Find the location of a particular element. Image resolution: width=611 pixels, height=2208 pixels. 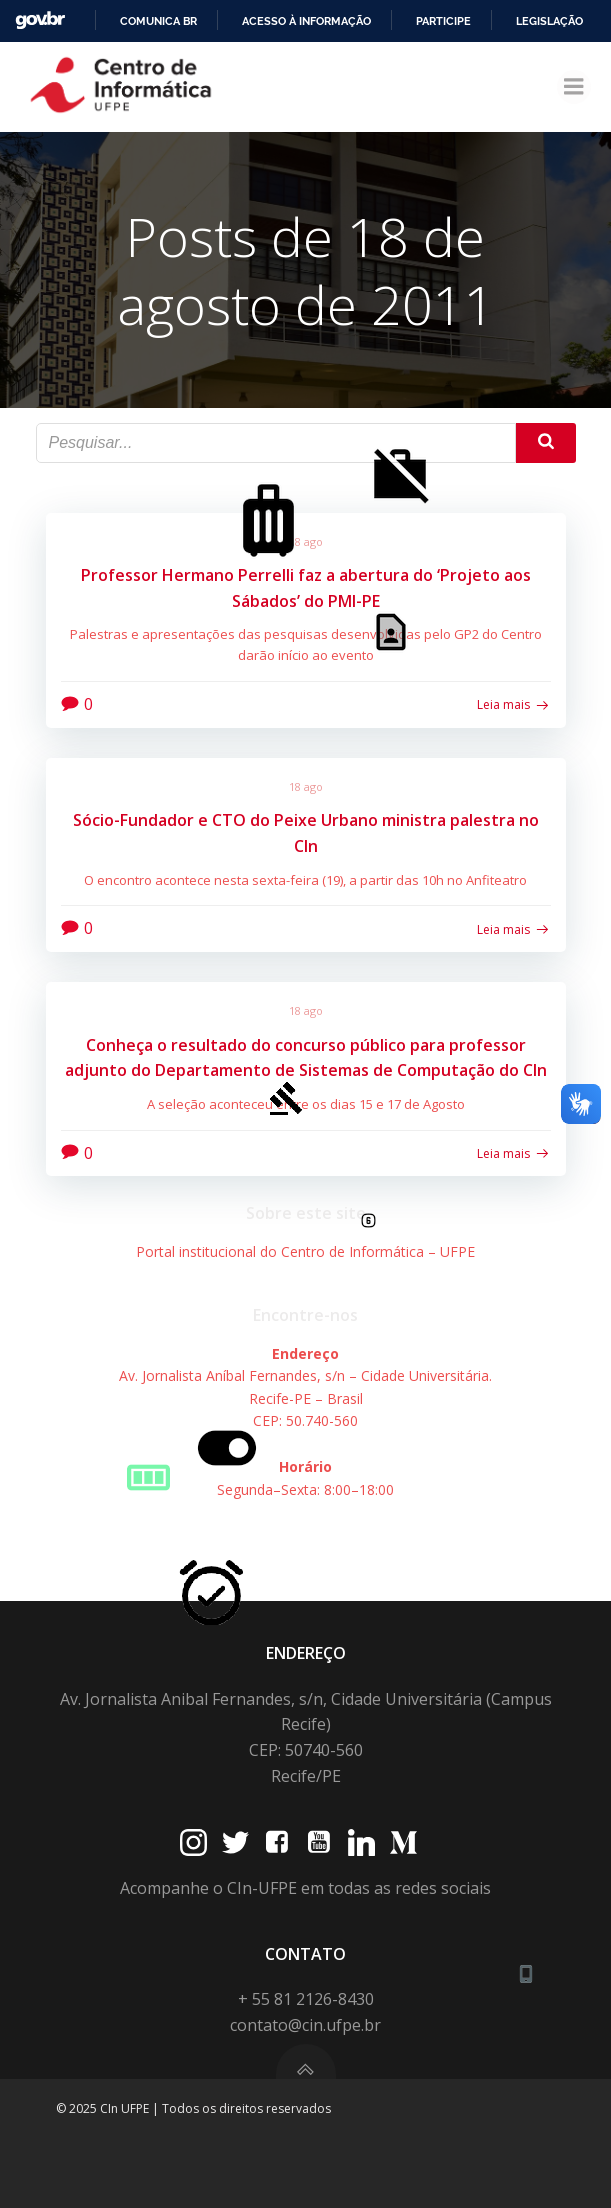

toggle switch in the on position is located at coordinates (227, 1448).